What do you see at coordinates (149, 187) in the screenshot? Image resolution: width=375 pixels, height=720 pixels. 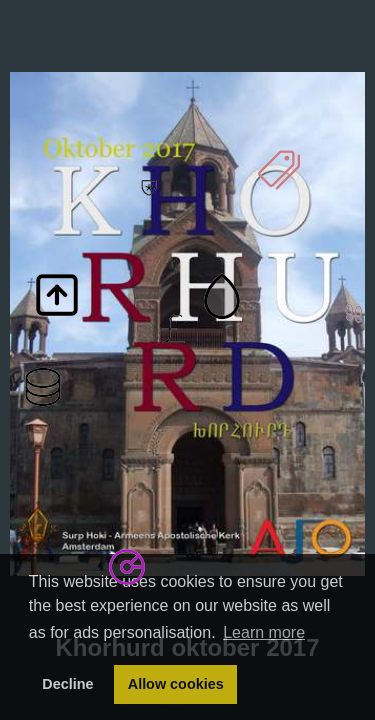 I see `indicates premium or verified security status` at bounding box center [149, 187].